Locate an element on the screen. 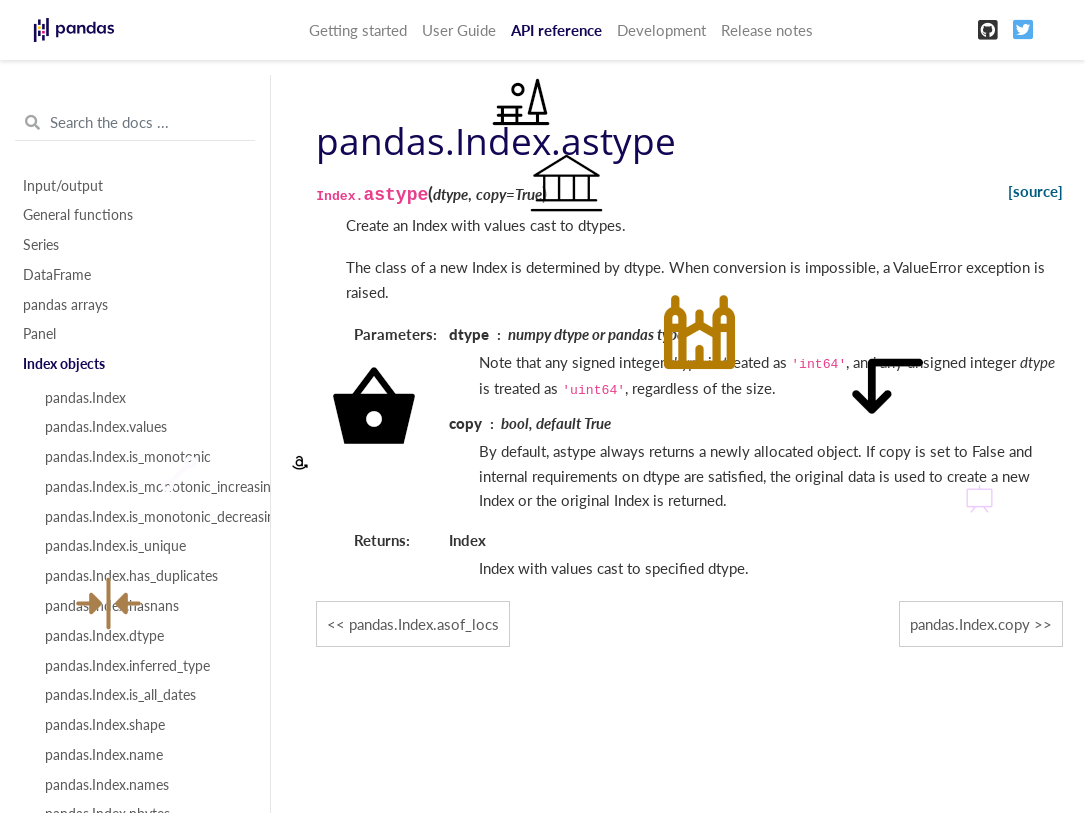 The image size is (1085, 813). start or view a presentation is located at coordinates (979, 499).